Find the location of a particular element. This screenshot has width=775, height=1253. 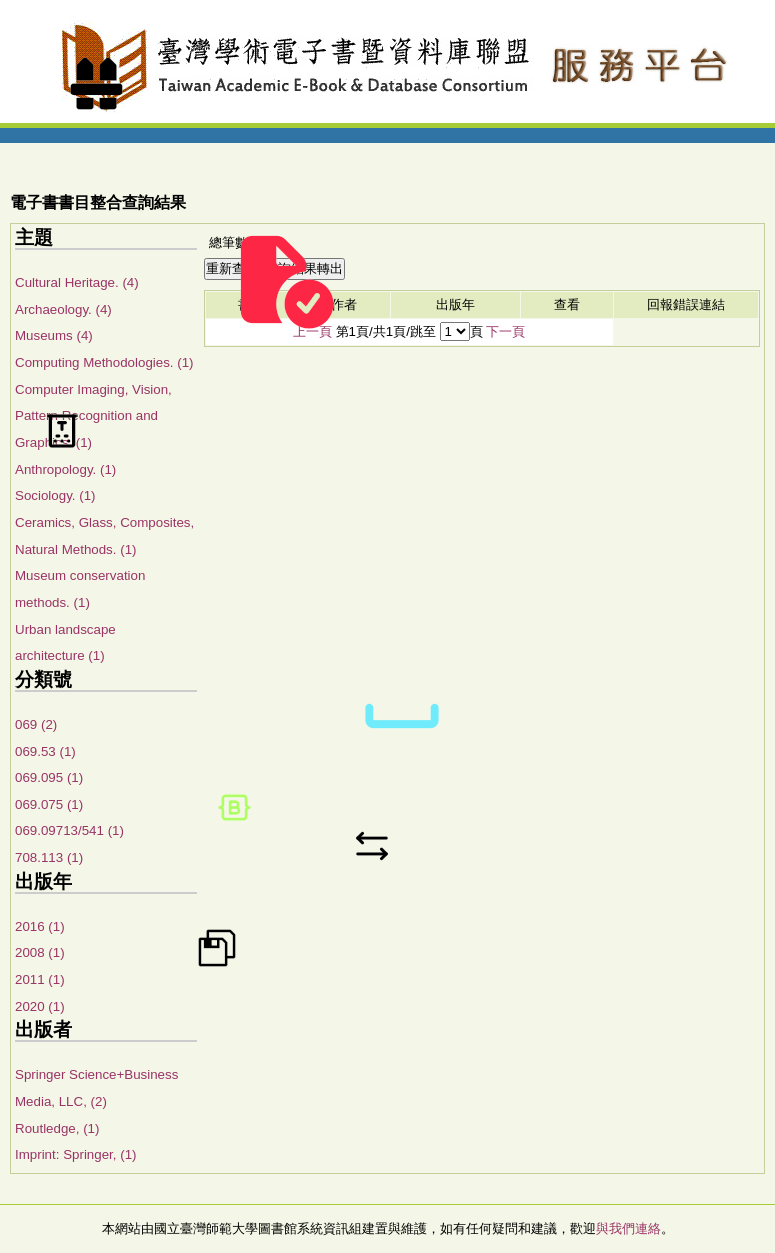

file successfully uploaded or verified is located at coordinates (284, 279).